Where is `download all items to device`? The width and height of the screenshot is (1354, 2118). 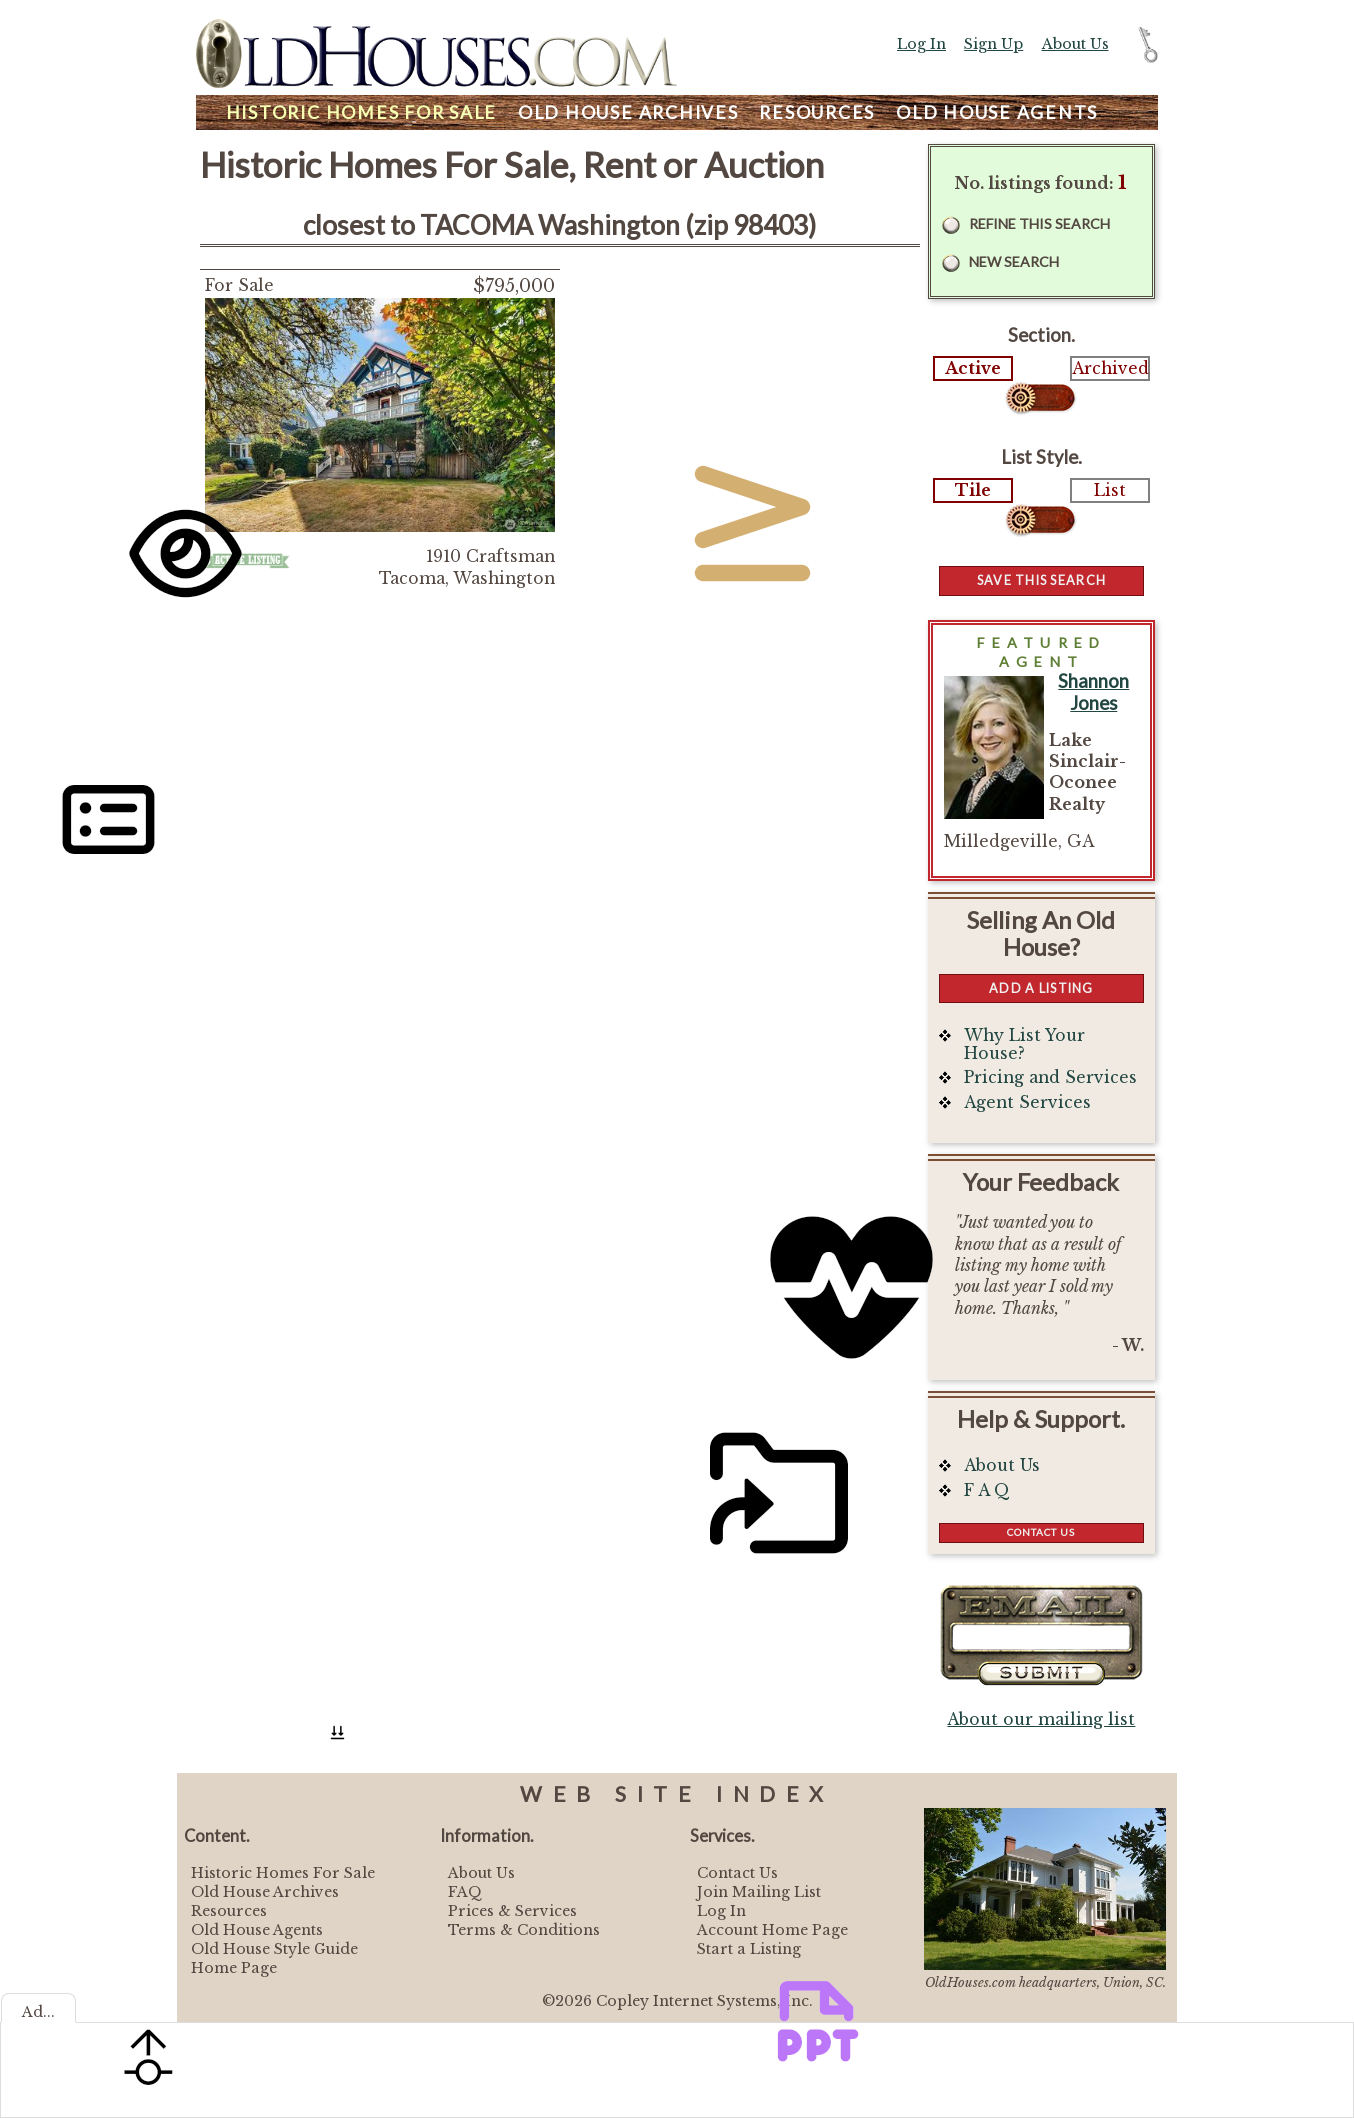
download all items to device is located at coordinates (337, 1732).